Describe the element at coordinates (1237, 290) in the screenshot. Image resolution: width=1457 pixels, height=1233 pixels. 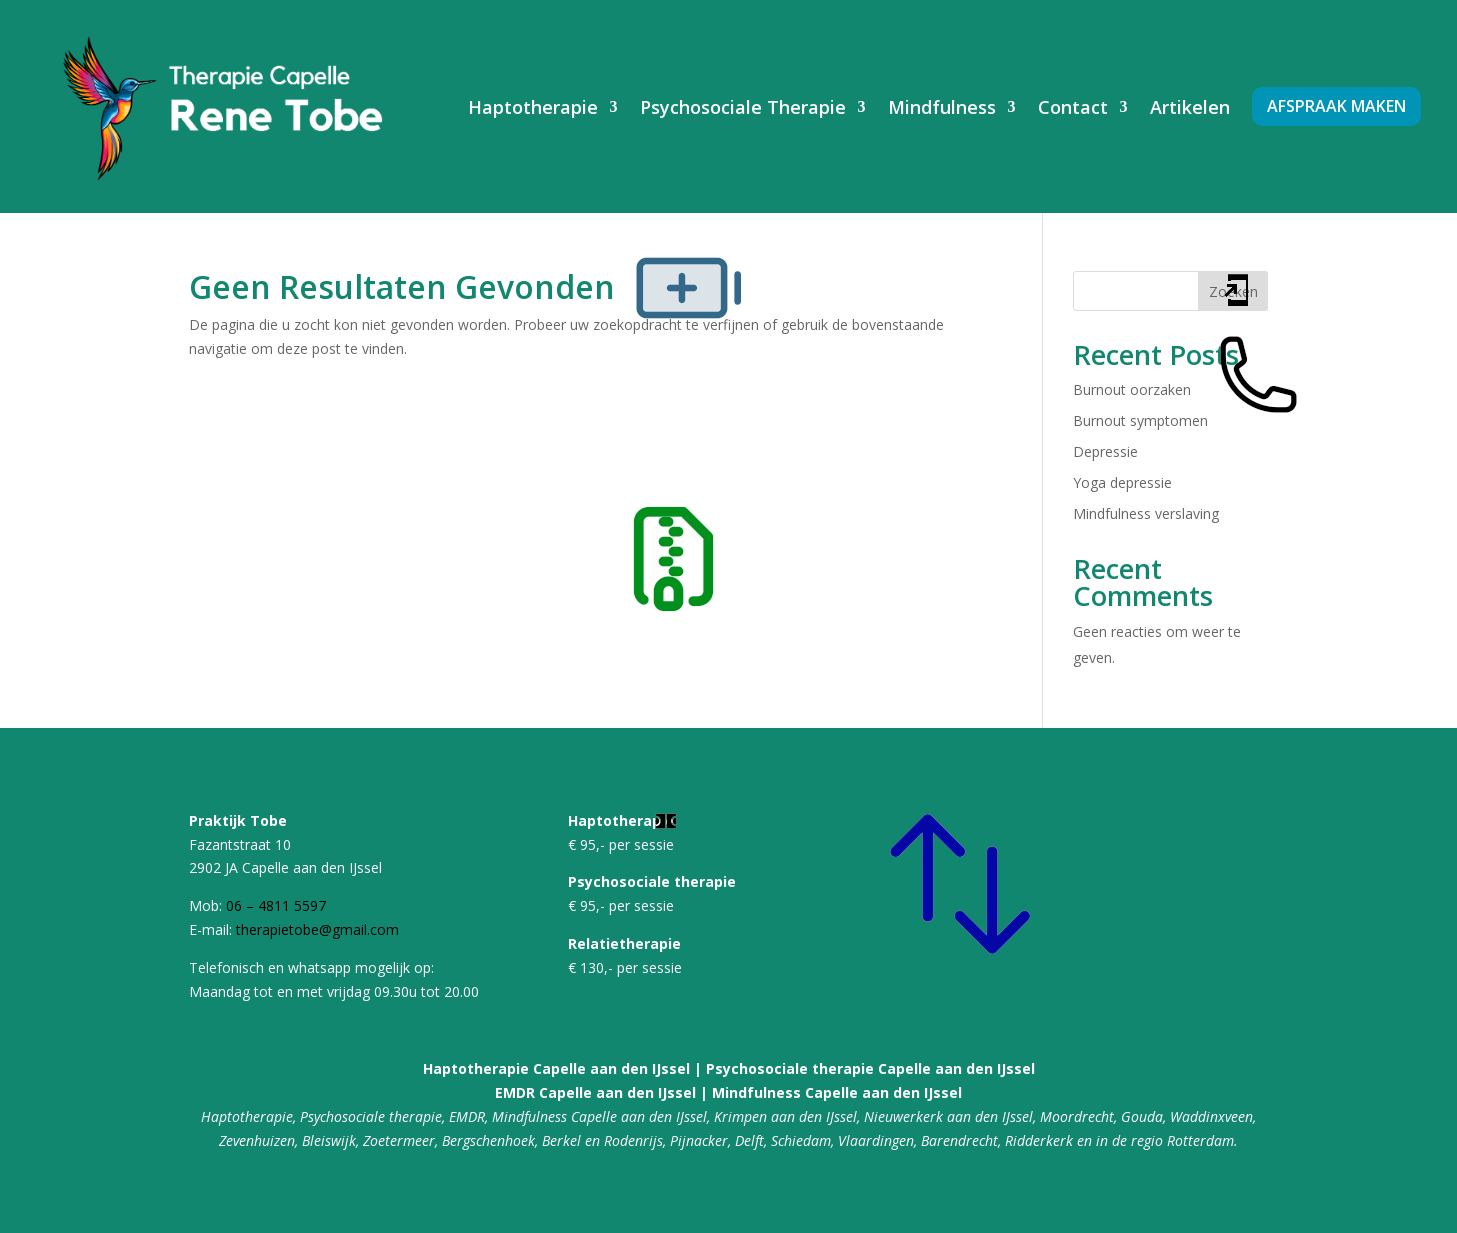
I see `add shortcut to home screen` at that location.